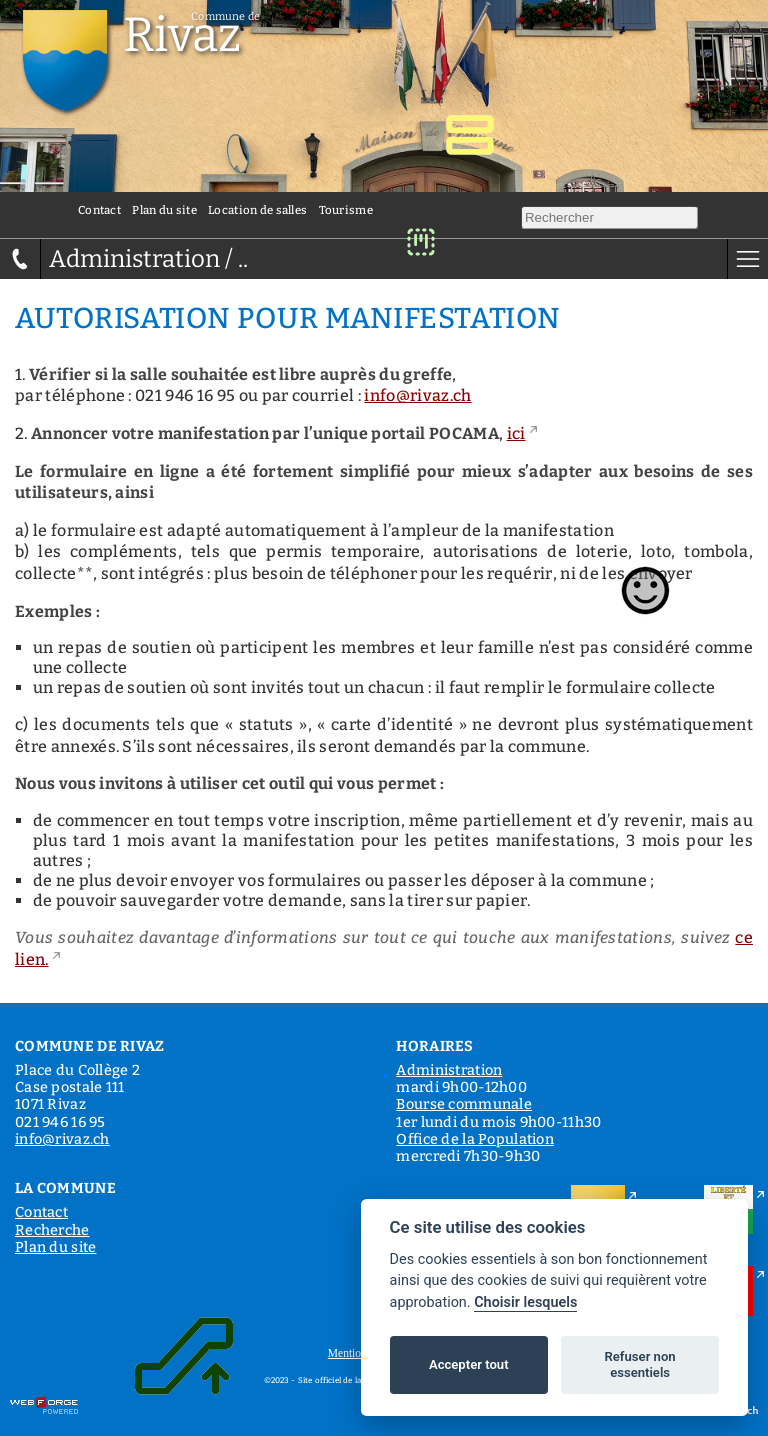 This screenshot has width=768, height=1436. I want to click on indicates escalator going up, so click(184, 1356).